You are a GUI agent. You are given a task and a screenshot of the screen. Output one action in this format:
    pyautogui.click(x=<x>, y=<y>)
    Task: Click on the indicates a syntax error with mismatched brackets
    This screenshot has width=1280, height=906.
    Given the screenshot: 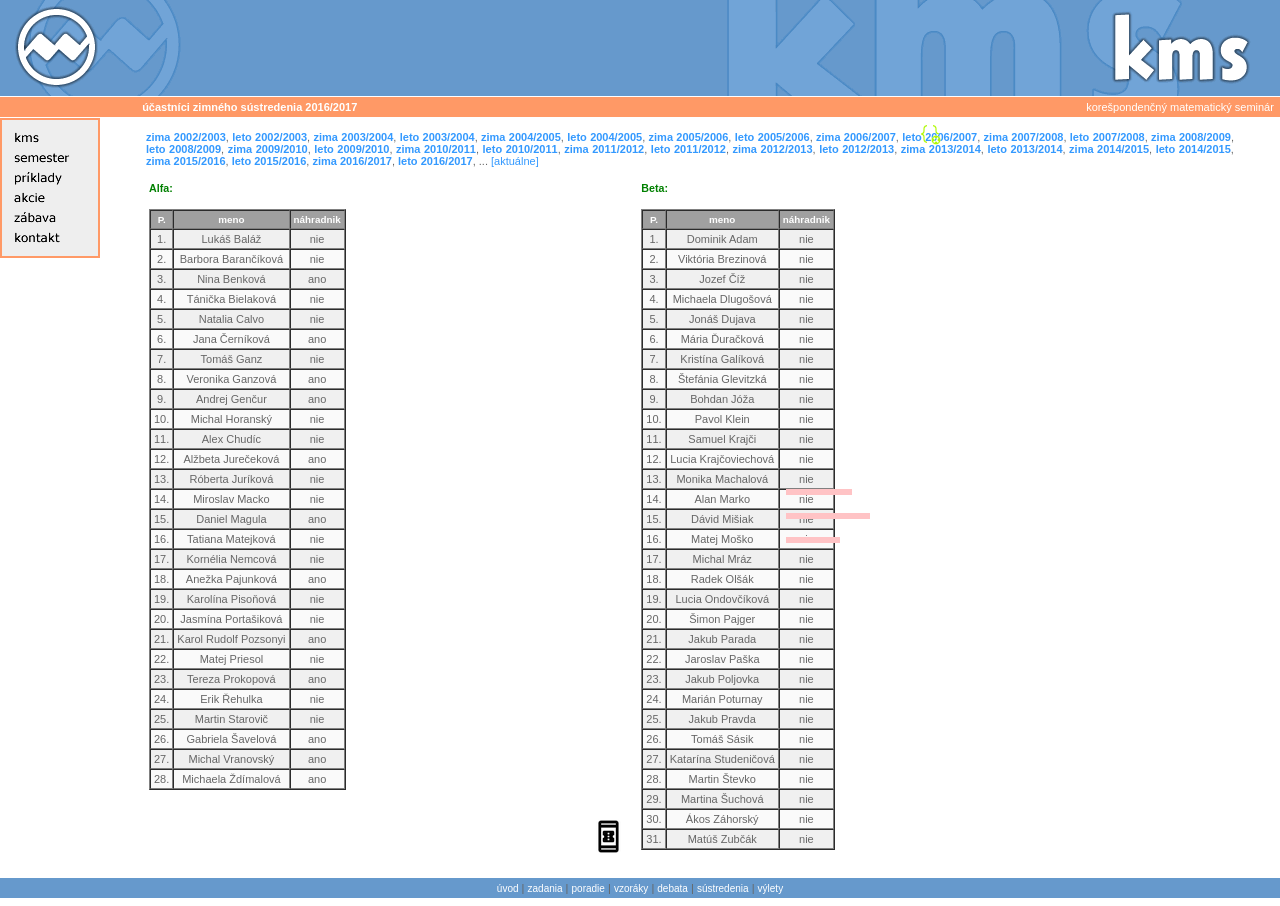 What is the action you would take?
    pyautogui.click(x=930, y=134)
    